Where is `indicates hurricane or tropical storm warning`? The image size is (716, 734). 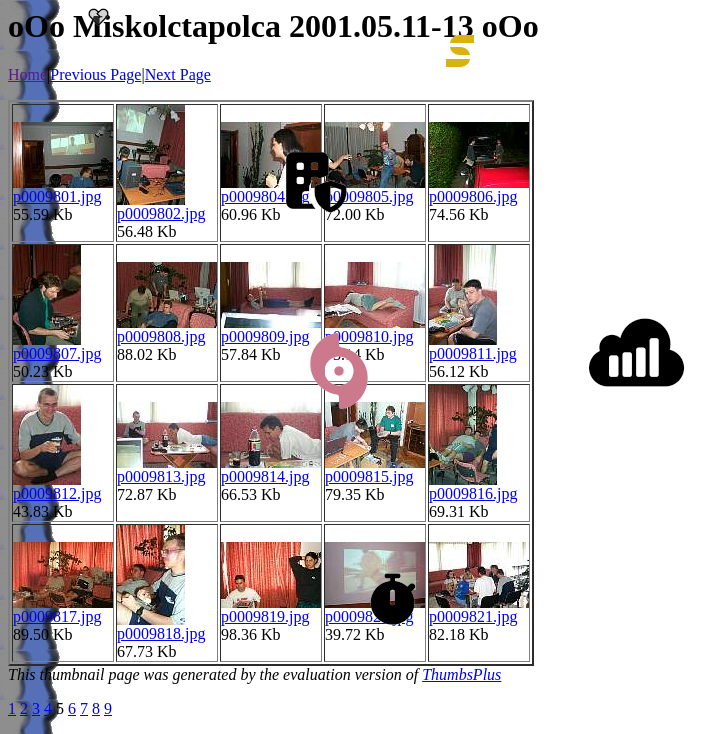 indicates hurricane or tropical storm warning is located at coordinates (339, 371).